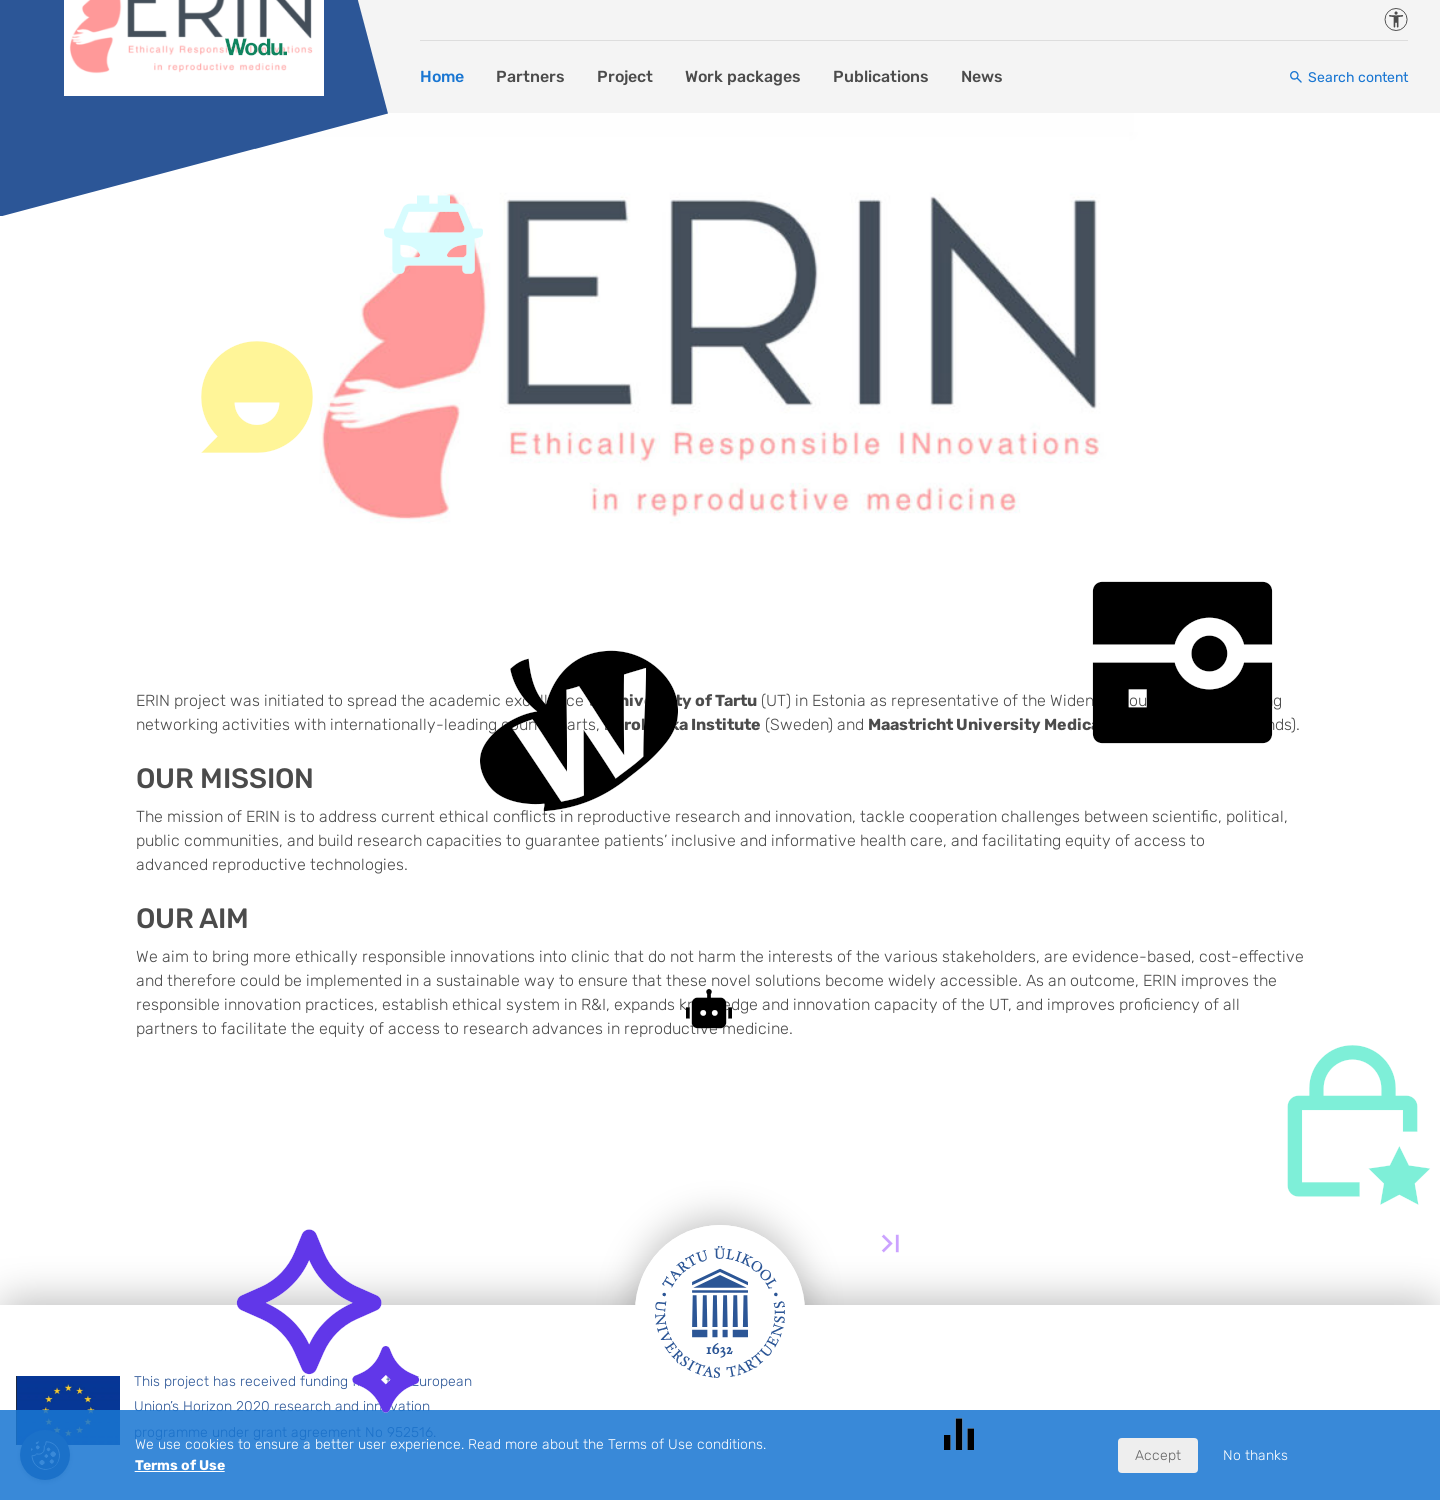 This screenshot has width=1440, height=1500. Describe the element at coordinates (1182, 662) in the screenshot. I see `connect to a projector or external display` at that location.